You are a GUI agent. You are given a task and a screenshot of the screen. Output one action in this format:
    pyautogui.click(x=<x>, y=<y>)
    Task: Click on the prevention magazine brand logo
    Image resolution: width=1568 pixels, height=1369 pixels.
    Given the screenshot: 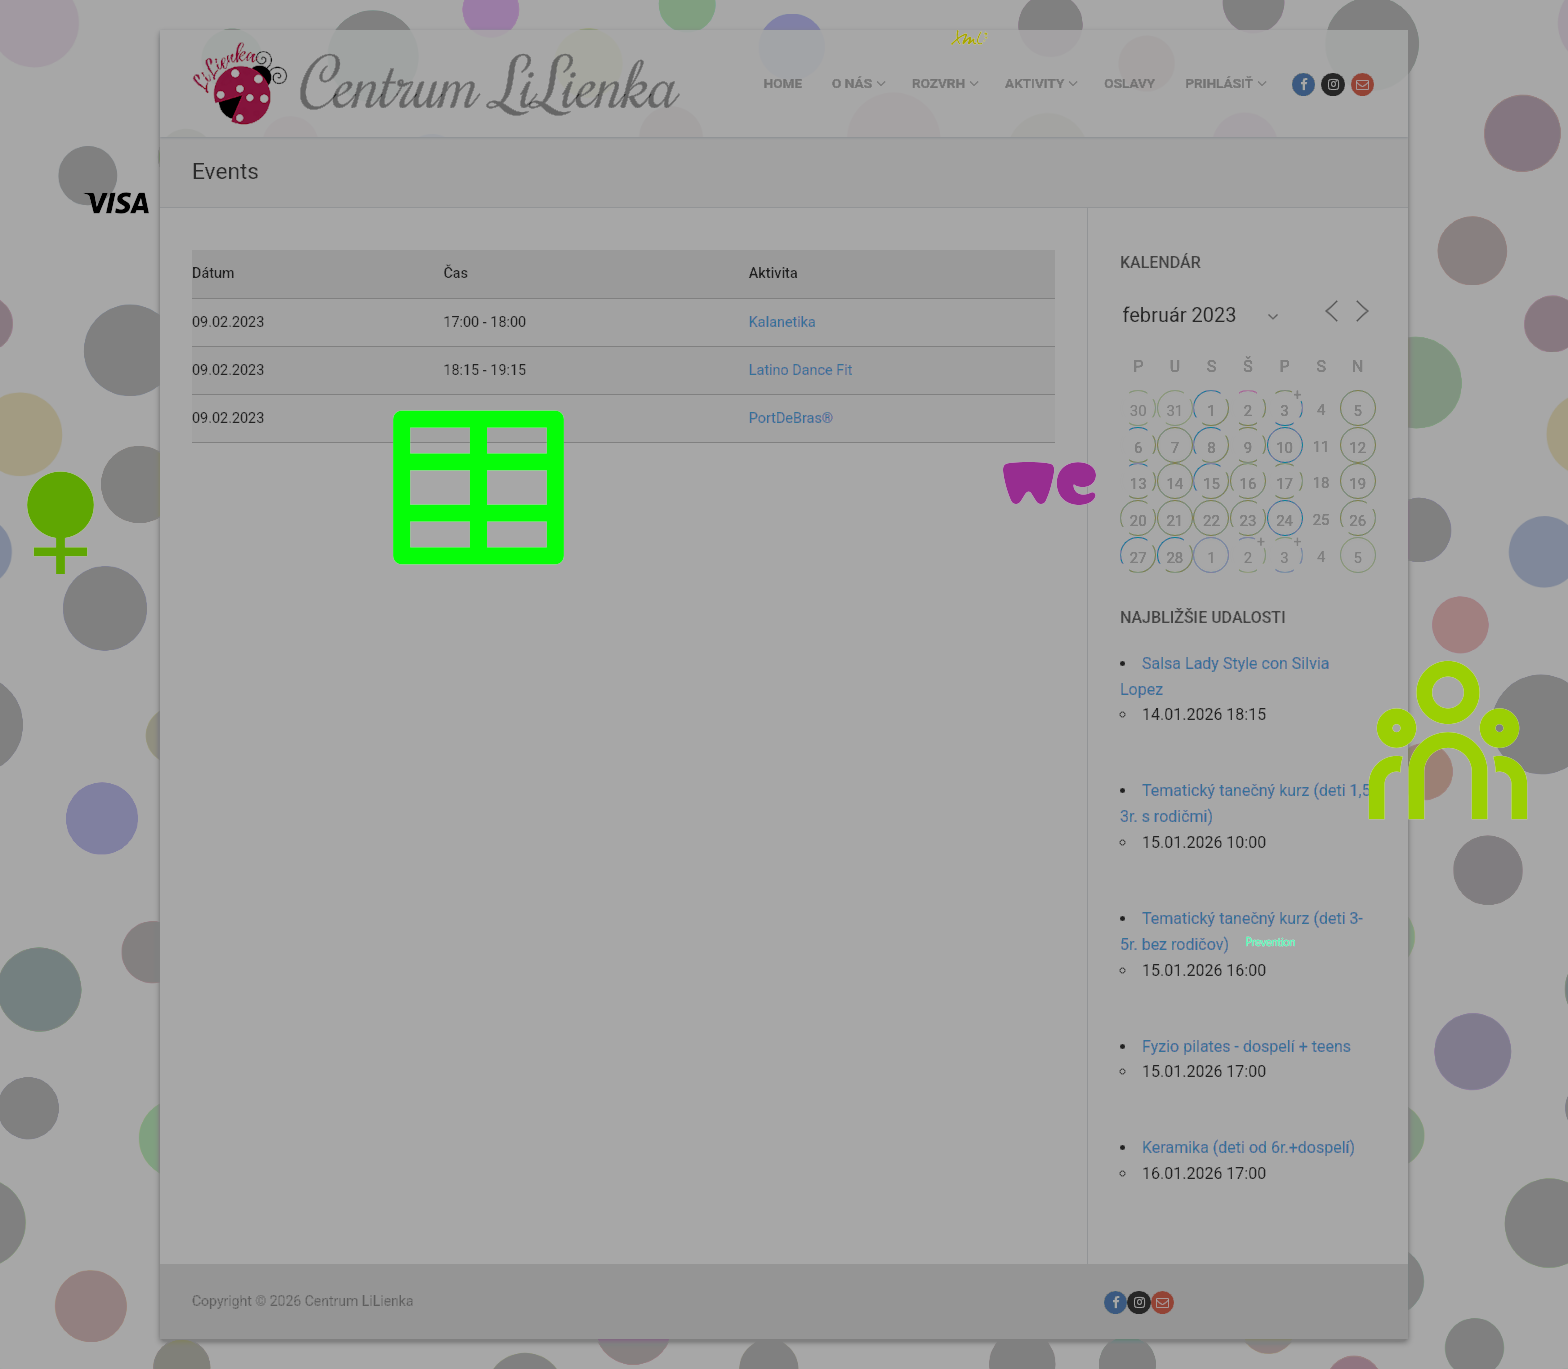 What is the action you would take?
    pyautogui.click(x=1270, y=941)
    